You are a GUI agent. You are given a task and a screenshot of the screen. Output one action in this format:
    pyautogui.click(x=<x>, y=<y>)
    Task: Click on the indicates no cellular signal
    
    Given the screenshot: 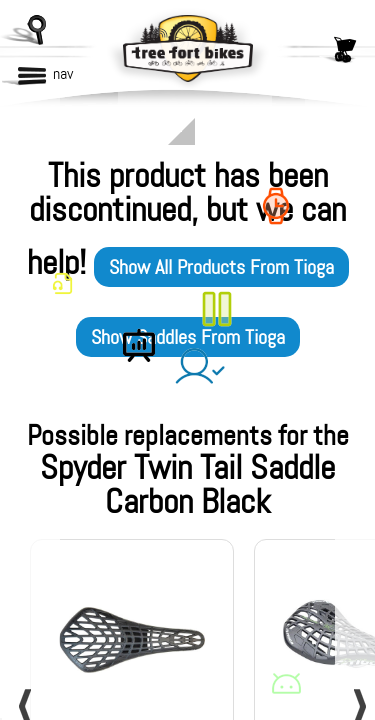 What is the action you would take?
    pyautogui.click(x=181, y=131)
    